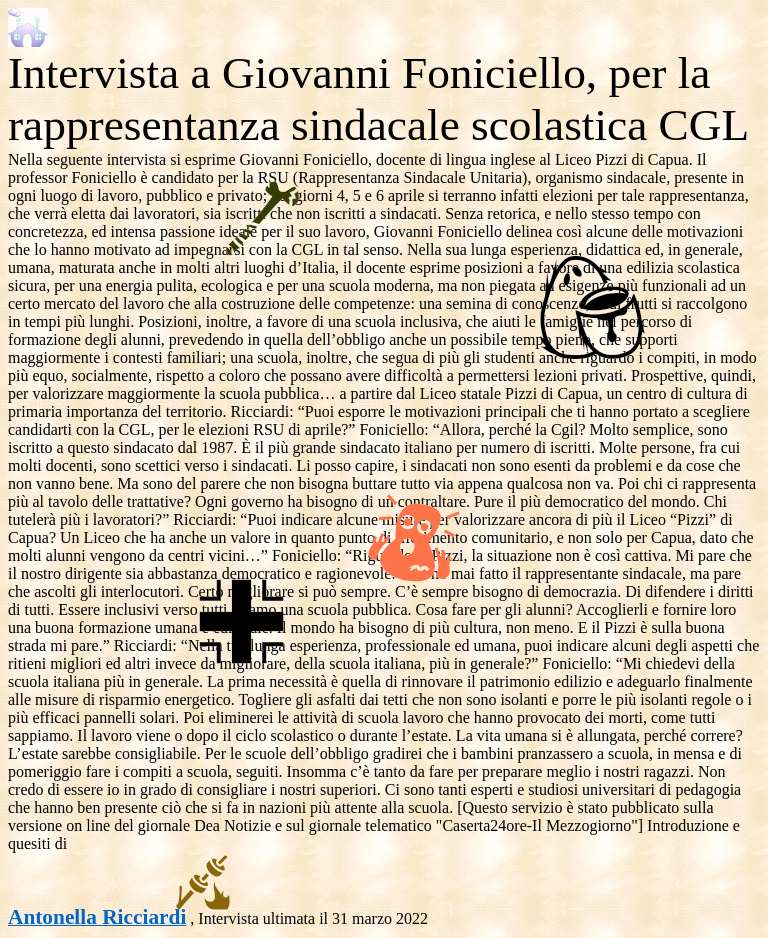 The height and width of the screenshot is (938, 768). What do you see at coordinates (412, 539) in the screenshot?
I see `indicates a fear or horror game element` at bounding box center [412, 539].